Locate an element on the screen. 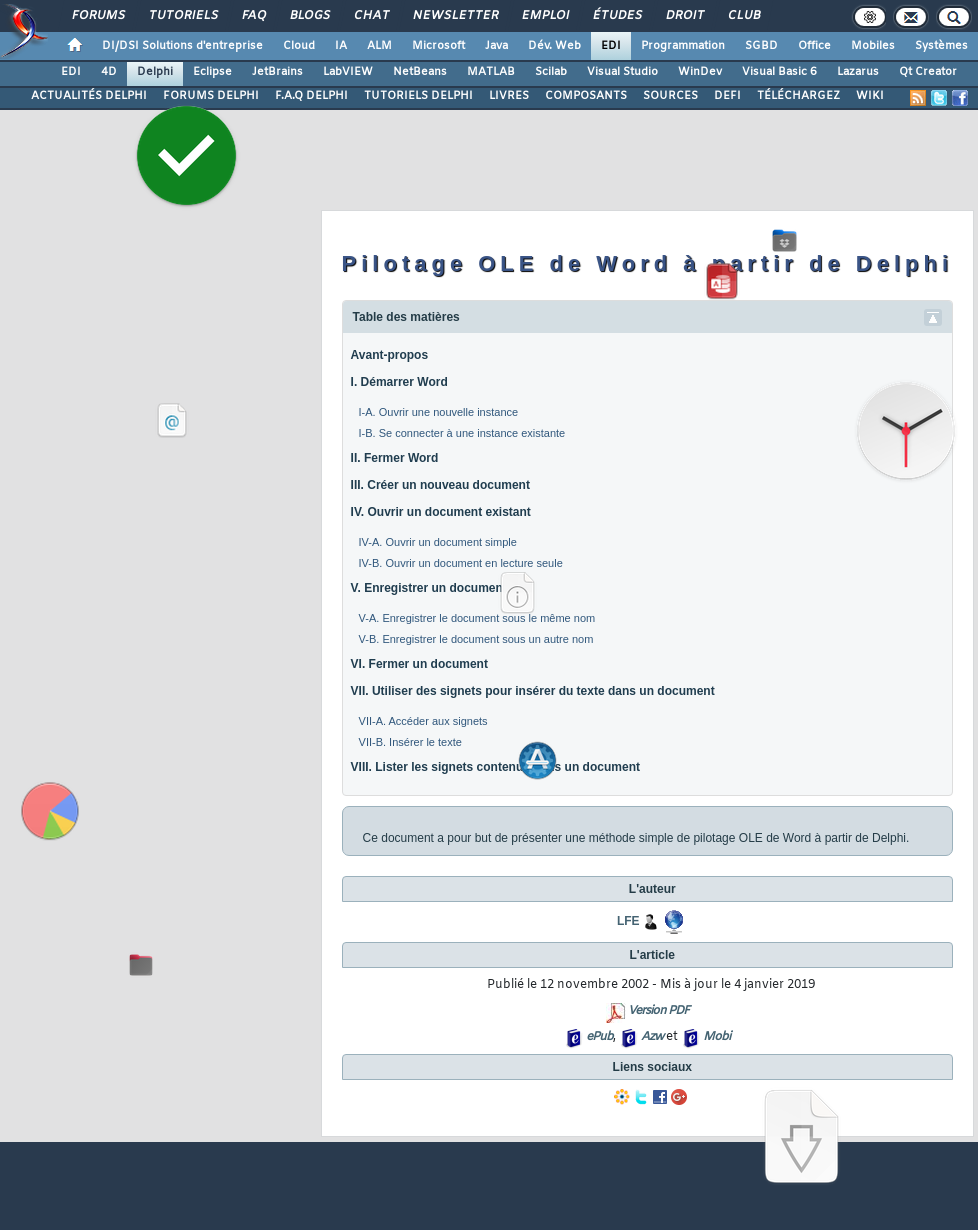 The image size is (978, 1230). indicates a selected or checked item is located at coordinates (186, 155).